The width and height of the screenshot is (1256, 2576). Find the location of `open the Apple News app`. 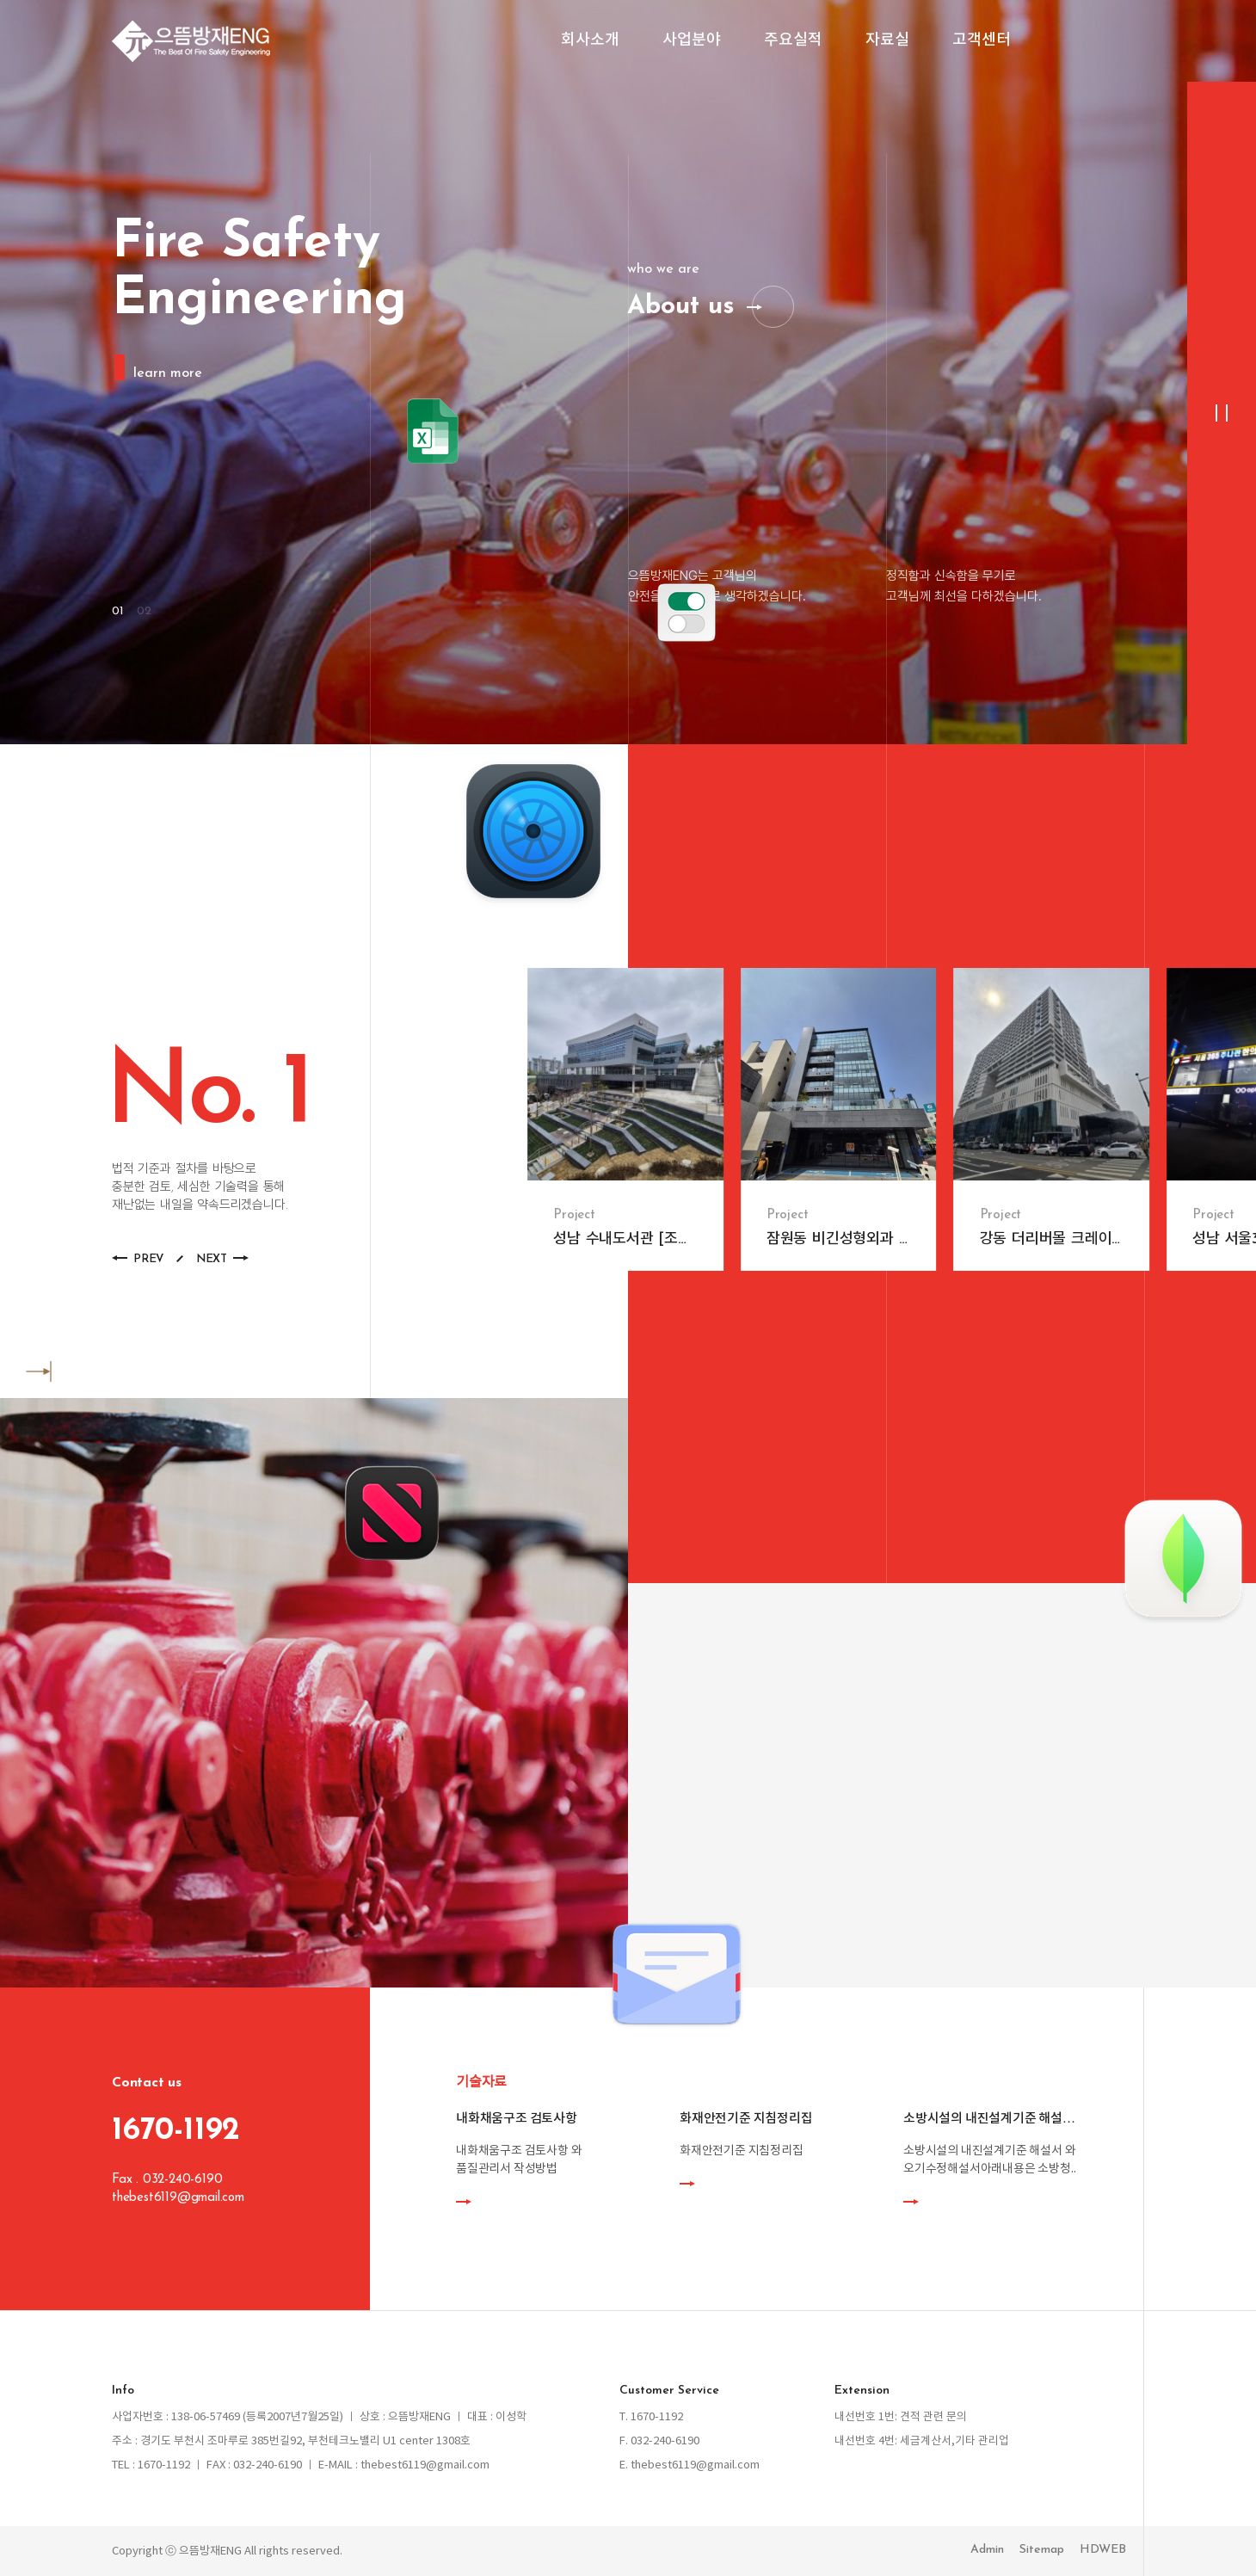

open the Apple News app is located at coordinates (391, 1513).